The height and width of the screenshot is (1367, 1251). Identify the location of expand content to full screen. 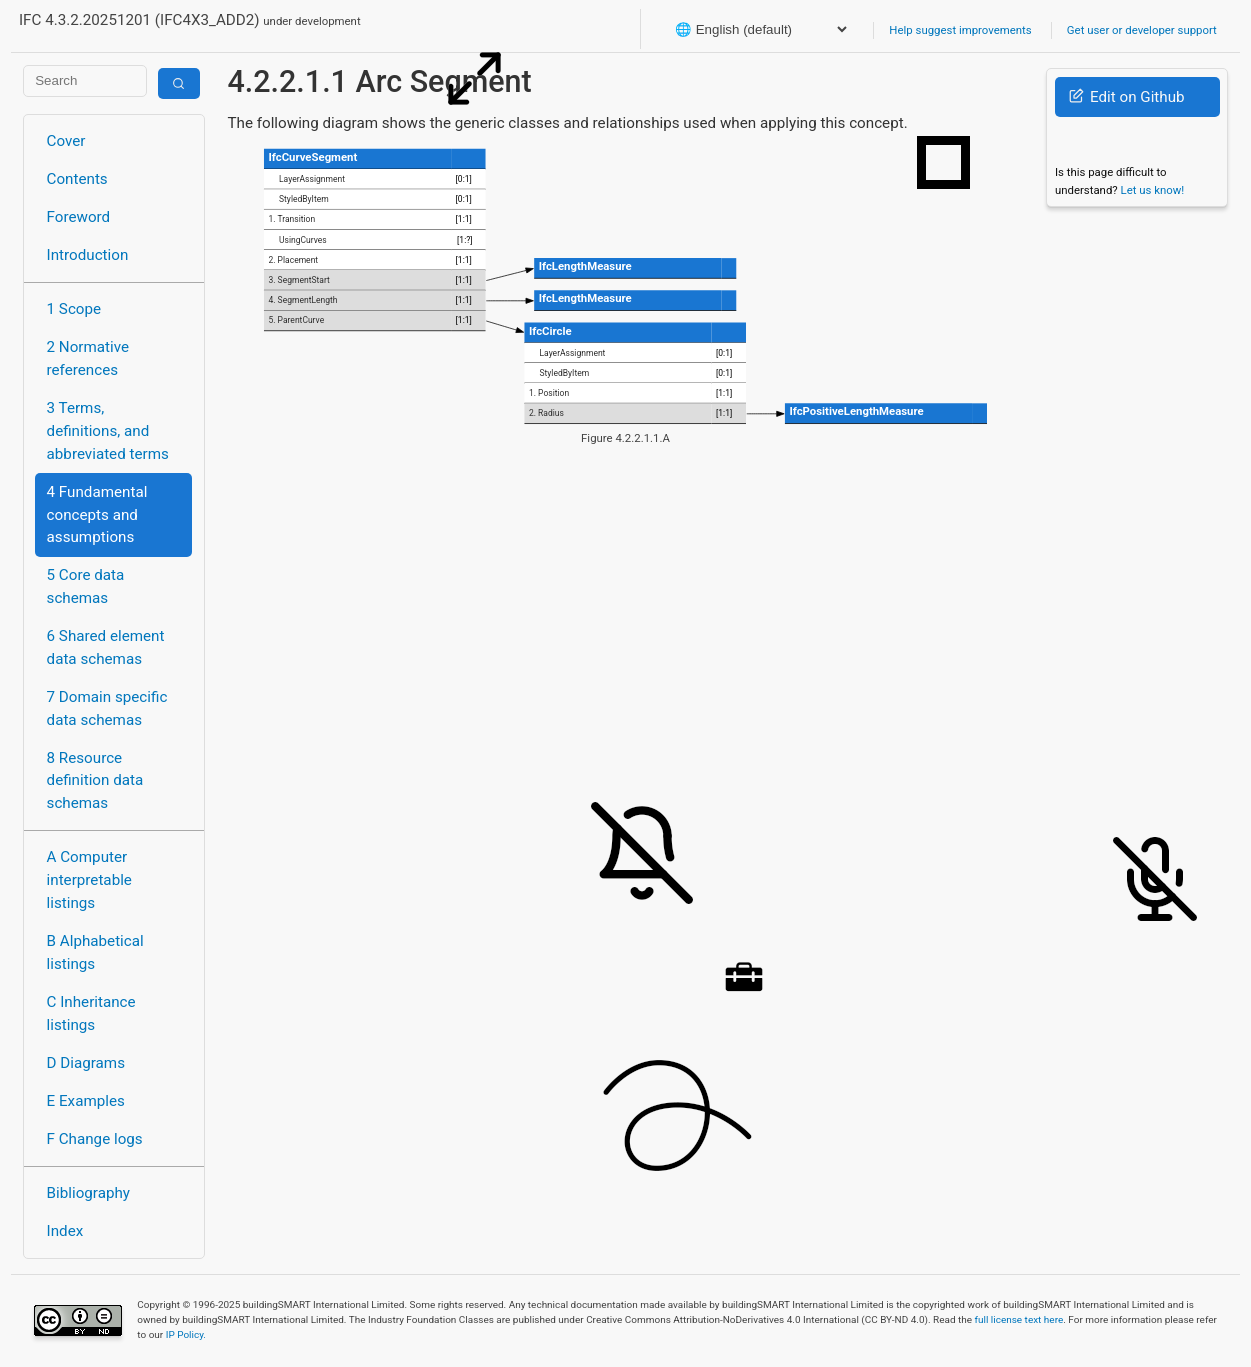
(474, 78).